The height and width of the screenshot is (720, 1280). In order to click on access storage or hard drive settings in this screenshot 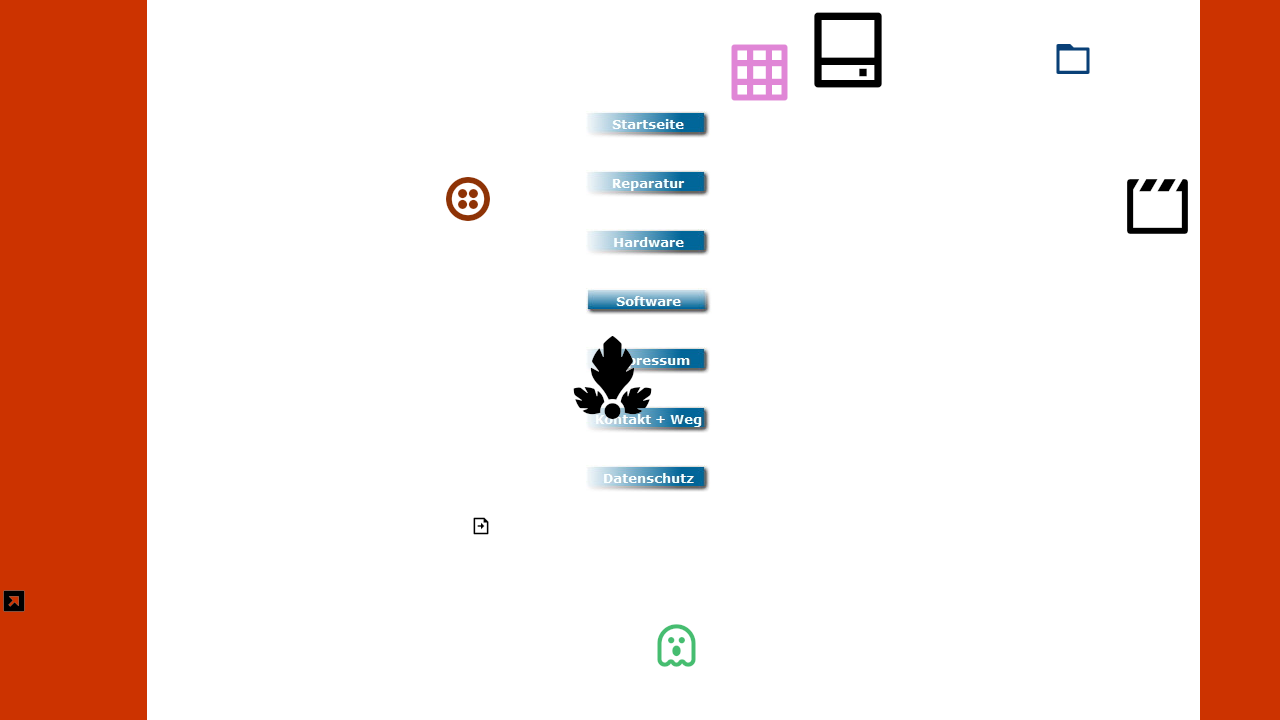, I will do `click(848, 50)`.